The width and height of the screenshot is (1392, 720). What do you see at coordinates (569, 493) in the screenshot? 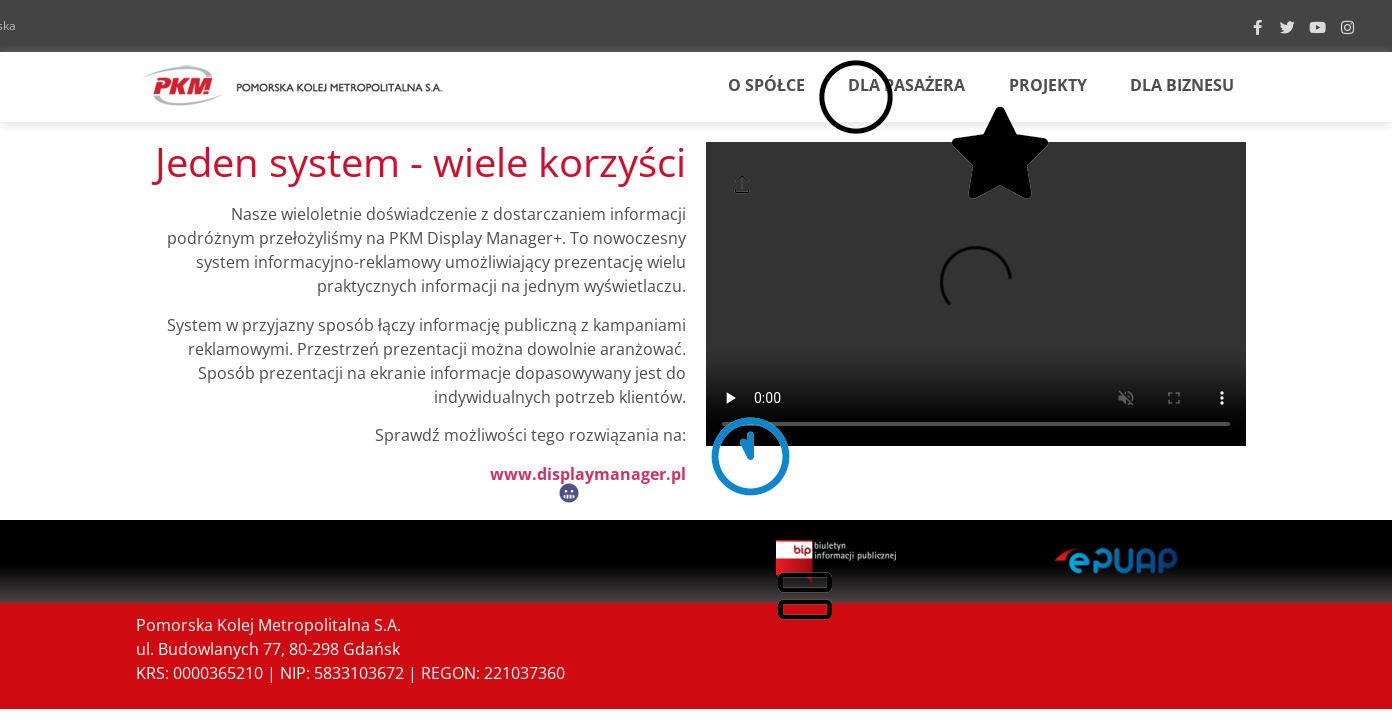
I see `indicates an awkward or uncomfortable situation` at bounding box center [569, 493].